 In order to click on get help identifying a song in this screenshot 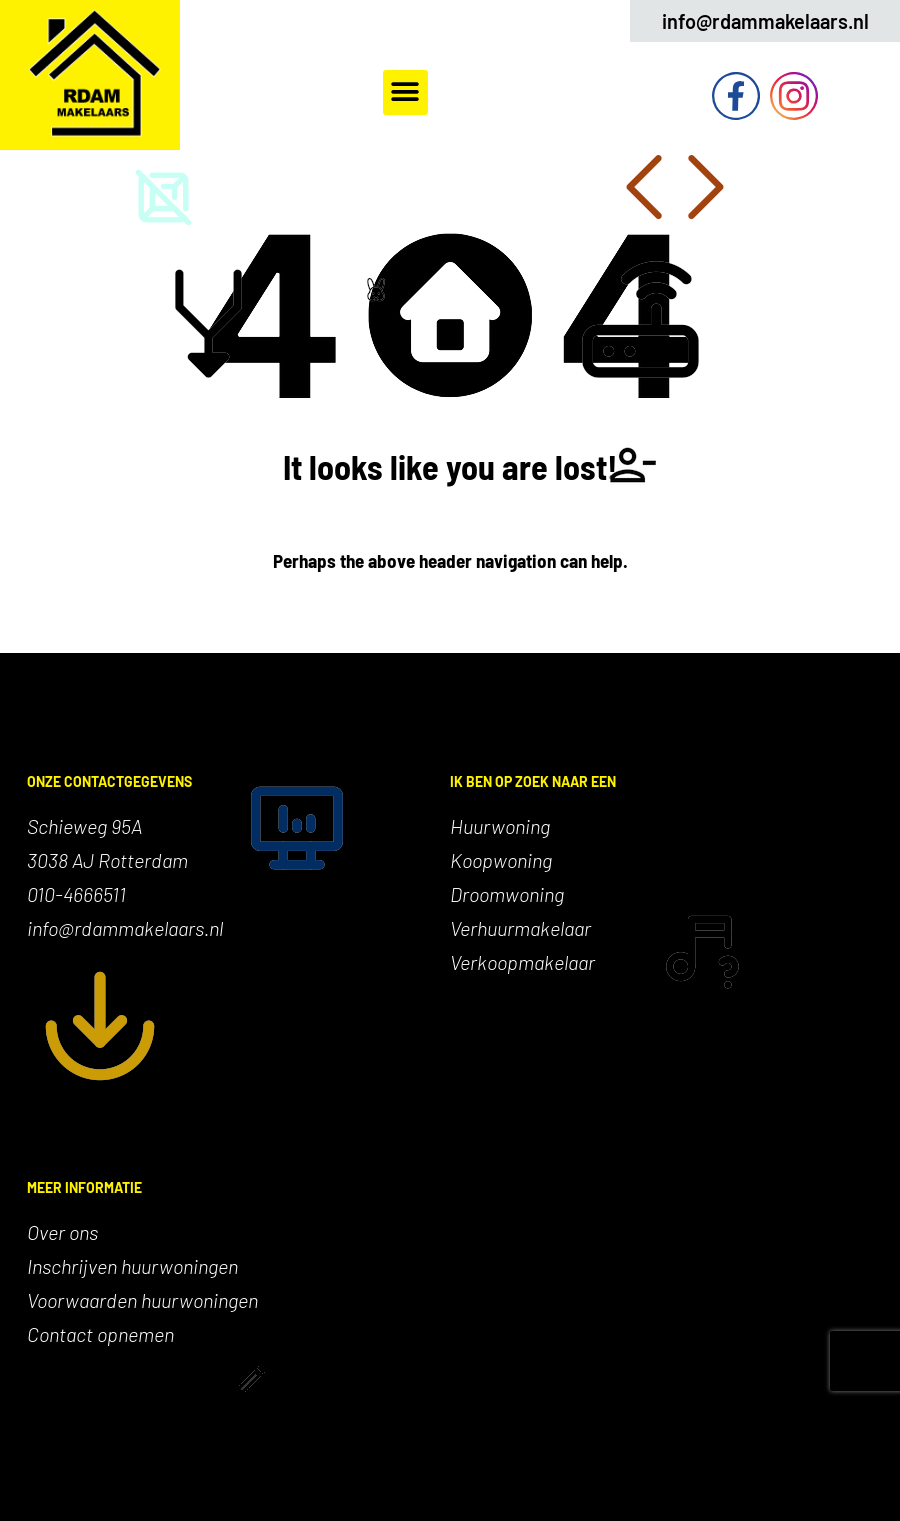, I will do `click(702, 948)`.